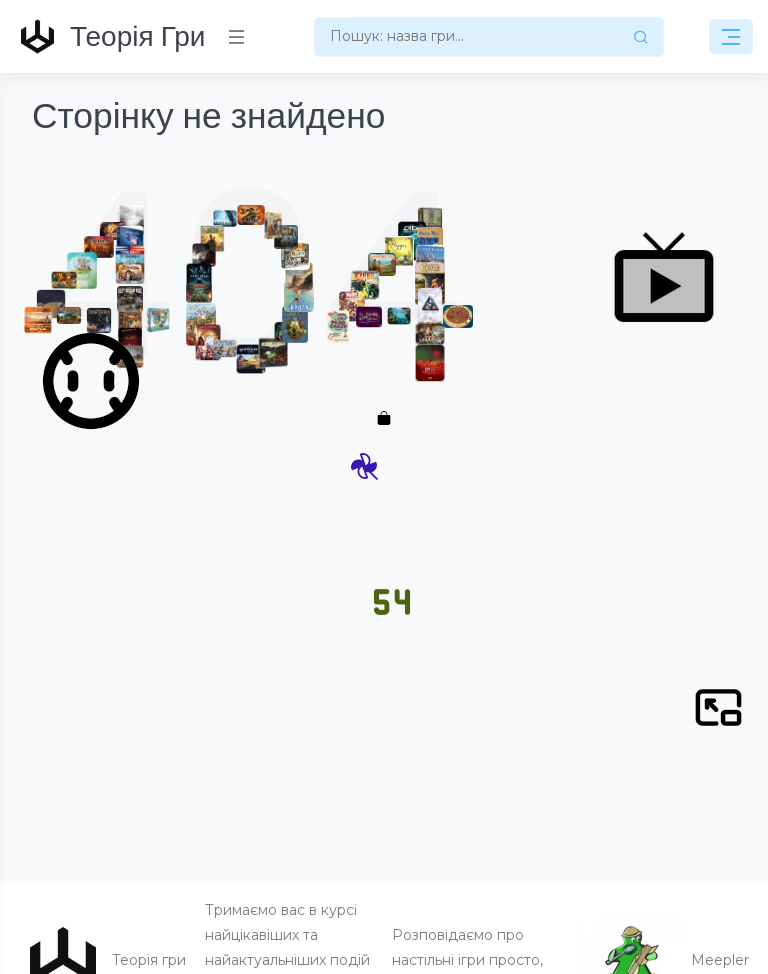 Image resolution: width=768 pixels, height=974 pixels. I want to click on decorative or playful element indicating a fun/casual feature, so click(365, 467).